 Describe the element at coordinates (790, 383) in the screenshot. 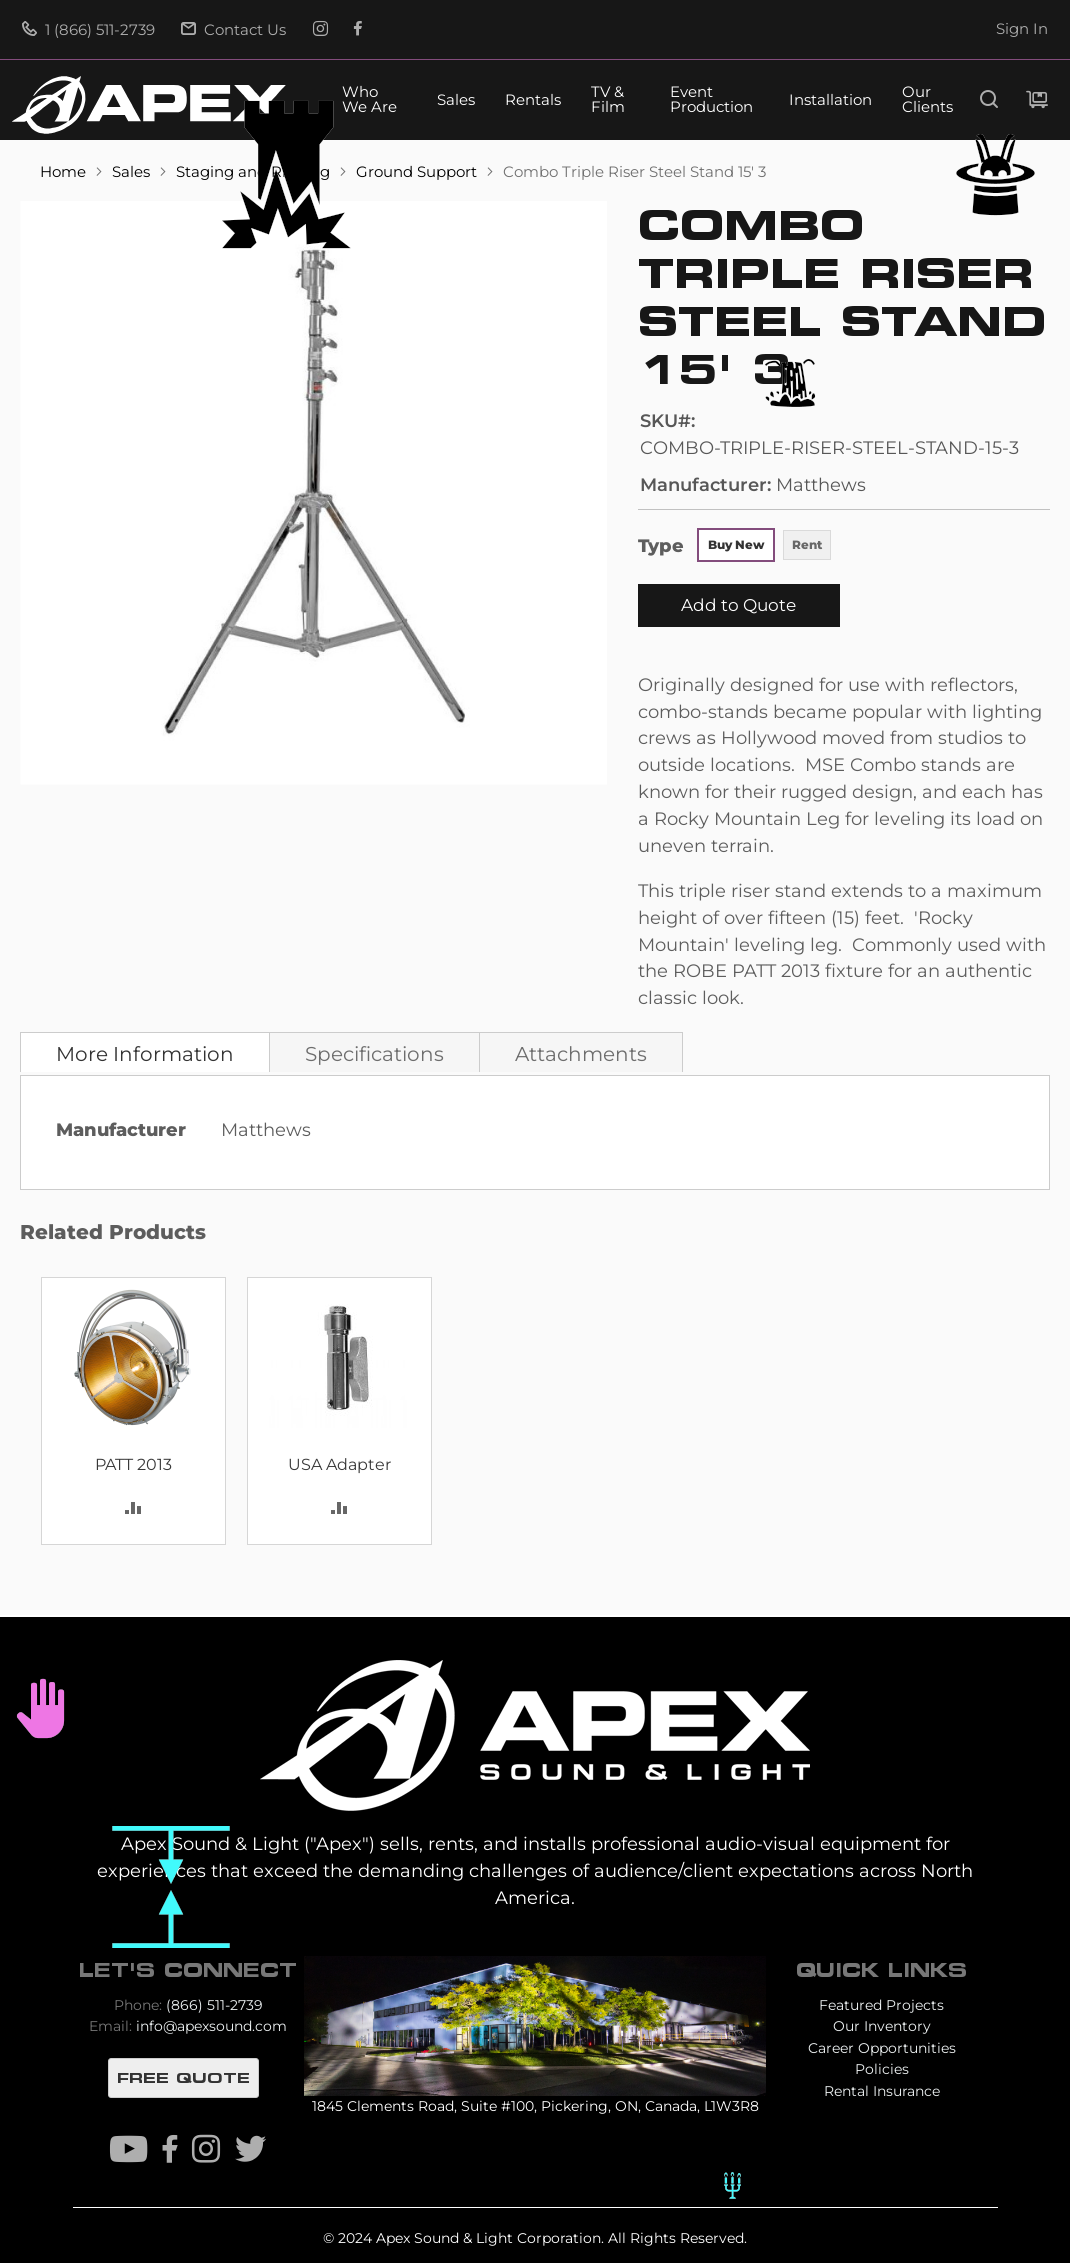

I see `view waterfall location or landmark` at that location.